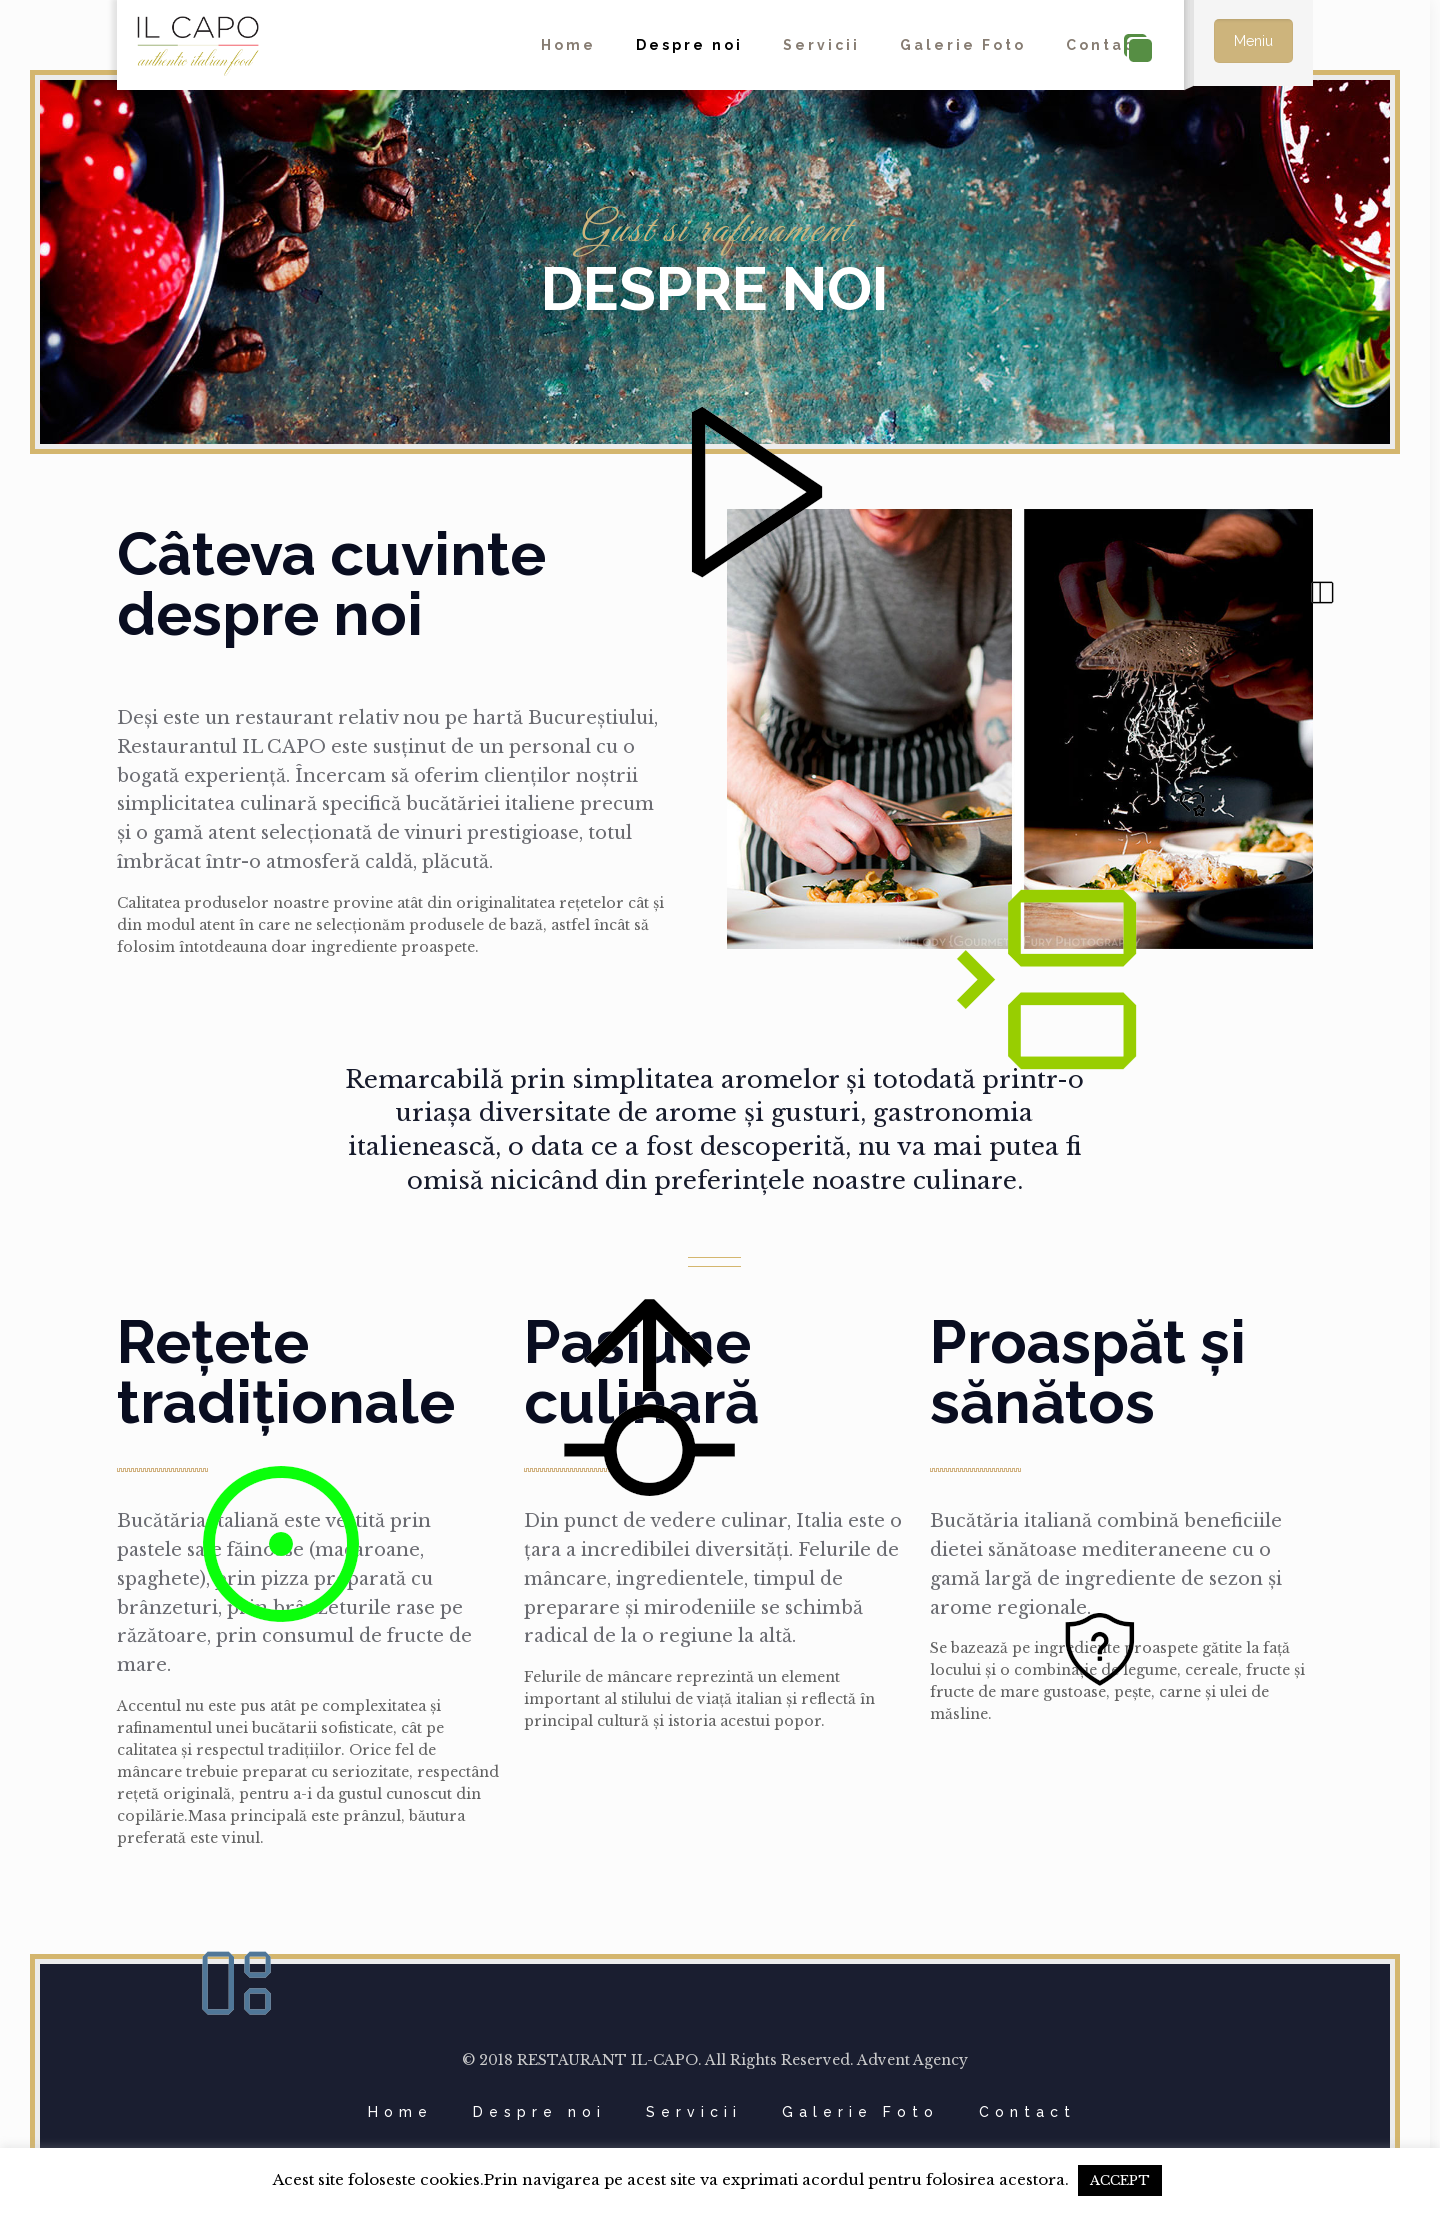 Image resolution: width=1440 pixels, height=2213 pixels. I want to click on copy to clipboard, so click(1138, 48).